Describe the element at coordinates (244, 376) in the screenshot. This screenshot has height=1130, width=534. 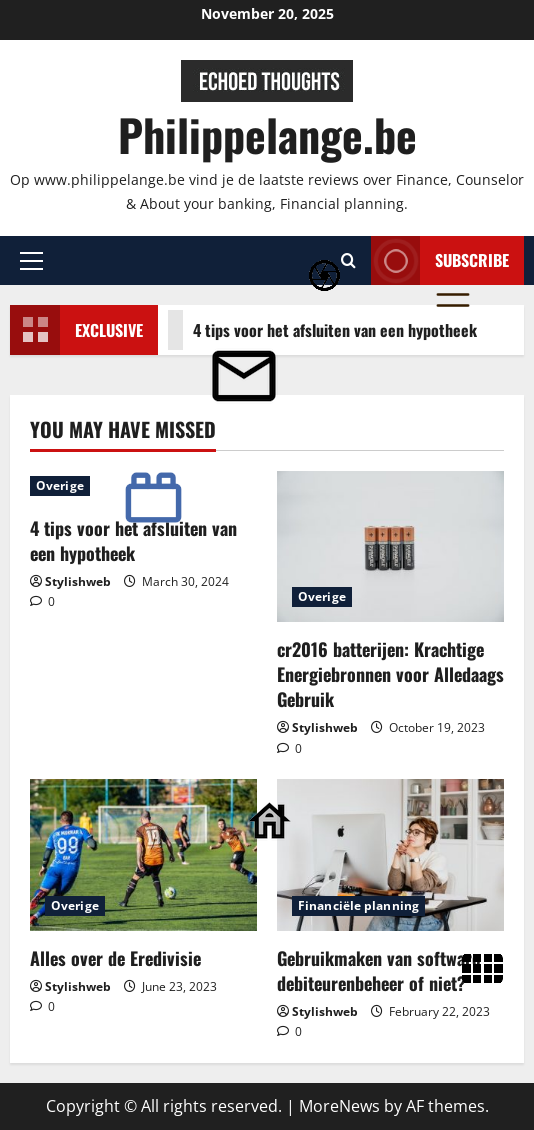
I see `open your email inbox` at that location.